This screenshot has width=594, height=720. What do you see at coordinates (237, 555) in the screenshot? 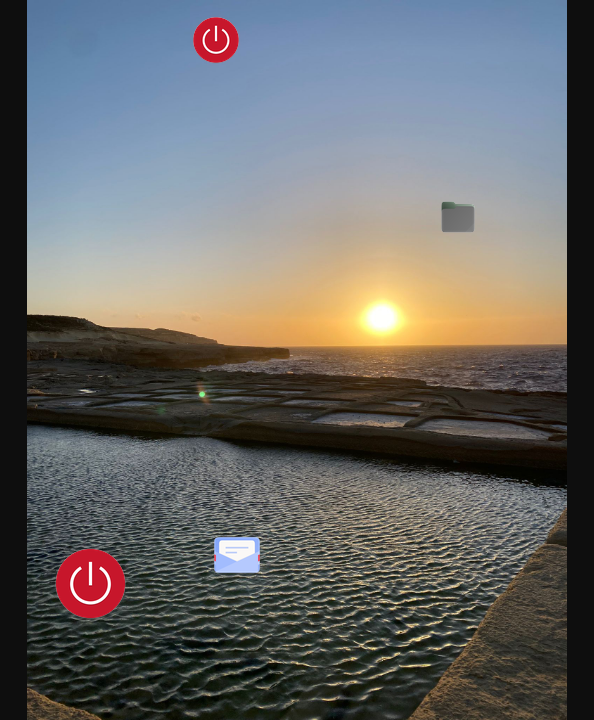
I see `open email application` at bounding box center [237, 555].